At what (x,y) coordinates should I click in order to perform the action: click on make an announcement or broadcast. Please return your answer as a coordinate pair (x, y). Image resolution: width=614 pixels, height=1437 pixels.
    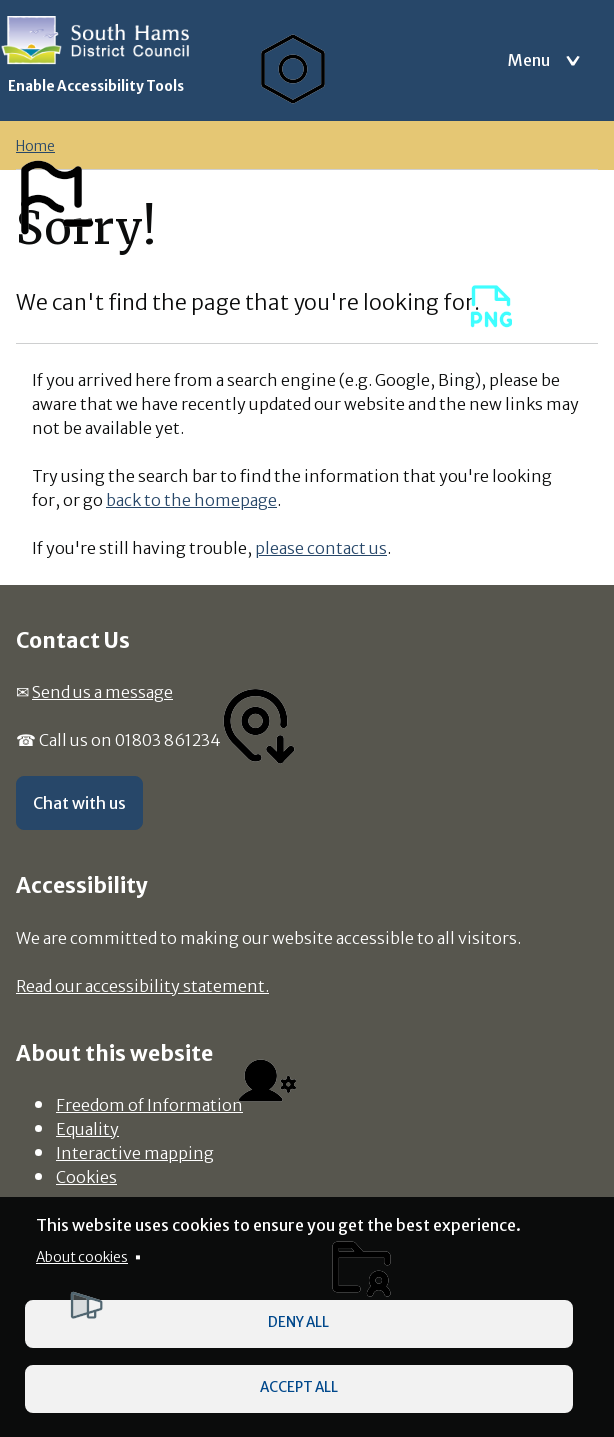
    Looking at the image, I should click on (85, 1306).